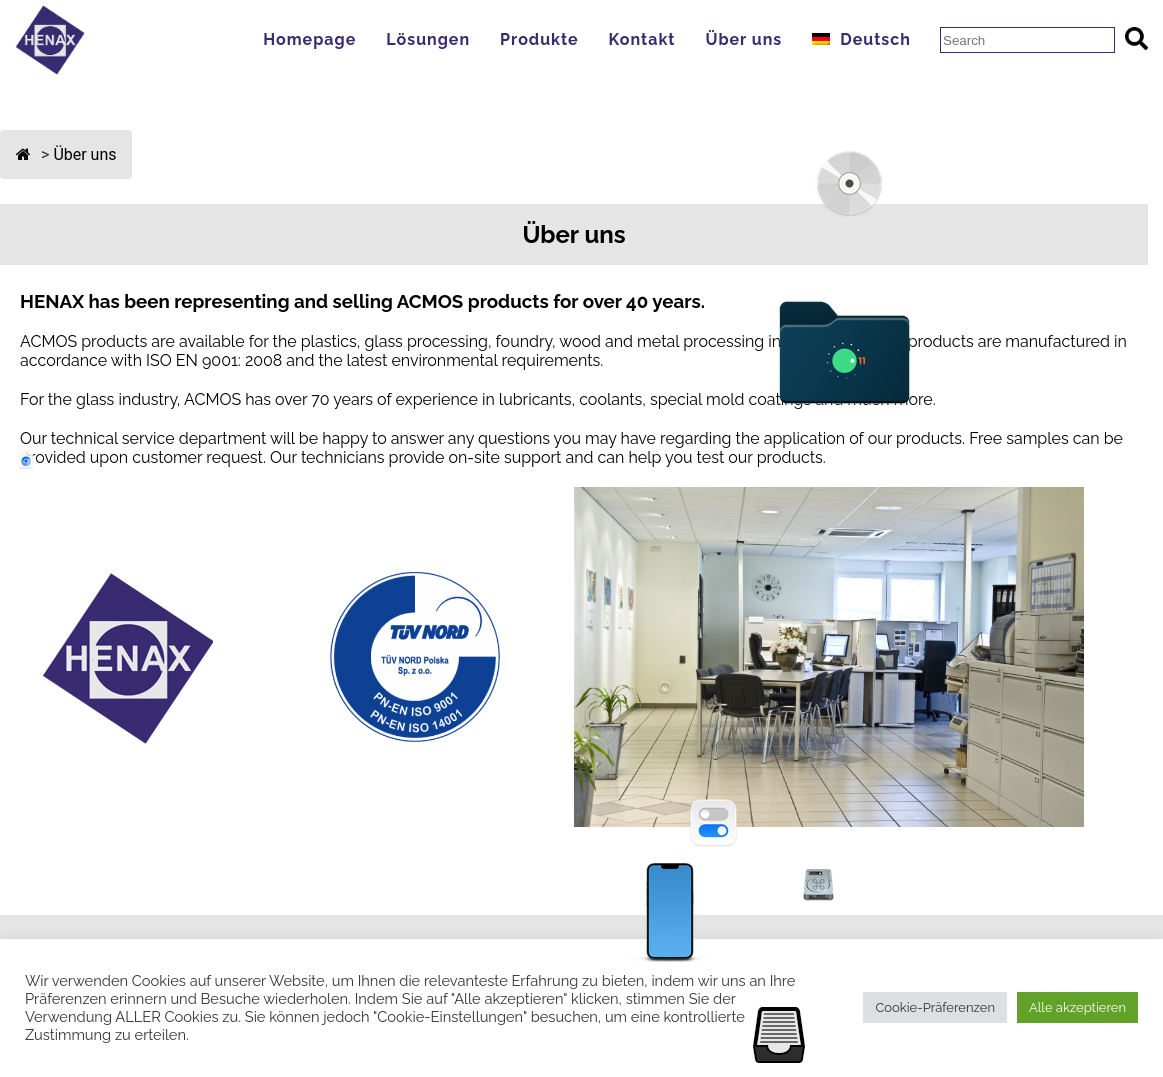  I want to click on open a document in chromium browser, so click(26, 459).